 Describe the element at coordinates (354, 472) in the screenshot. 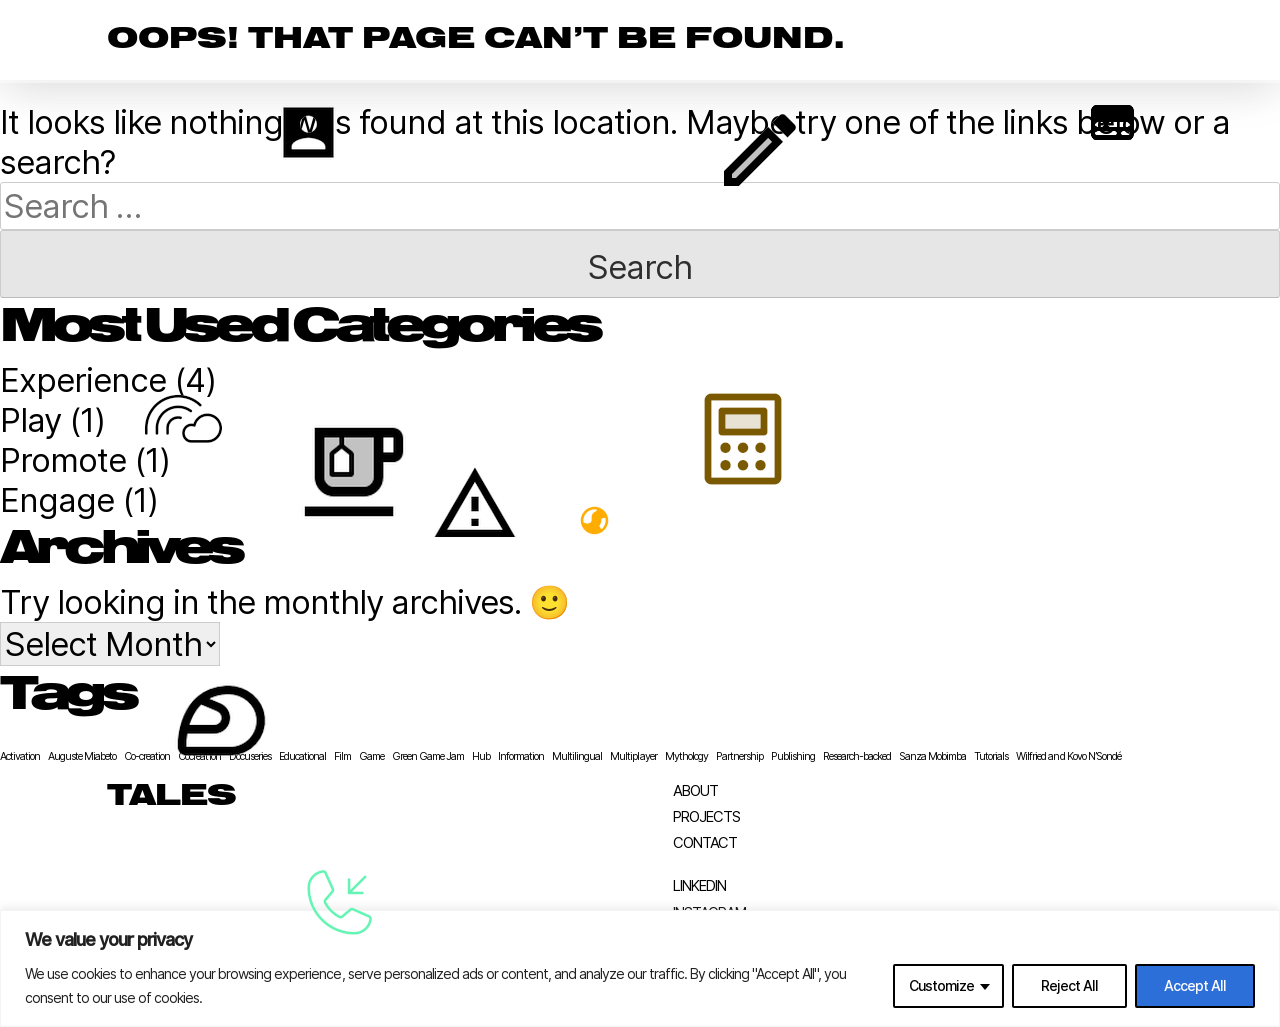

I see `access food and beverage emoji category` at that location.